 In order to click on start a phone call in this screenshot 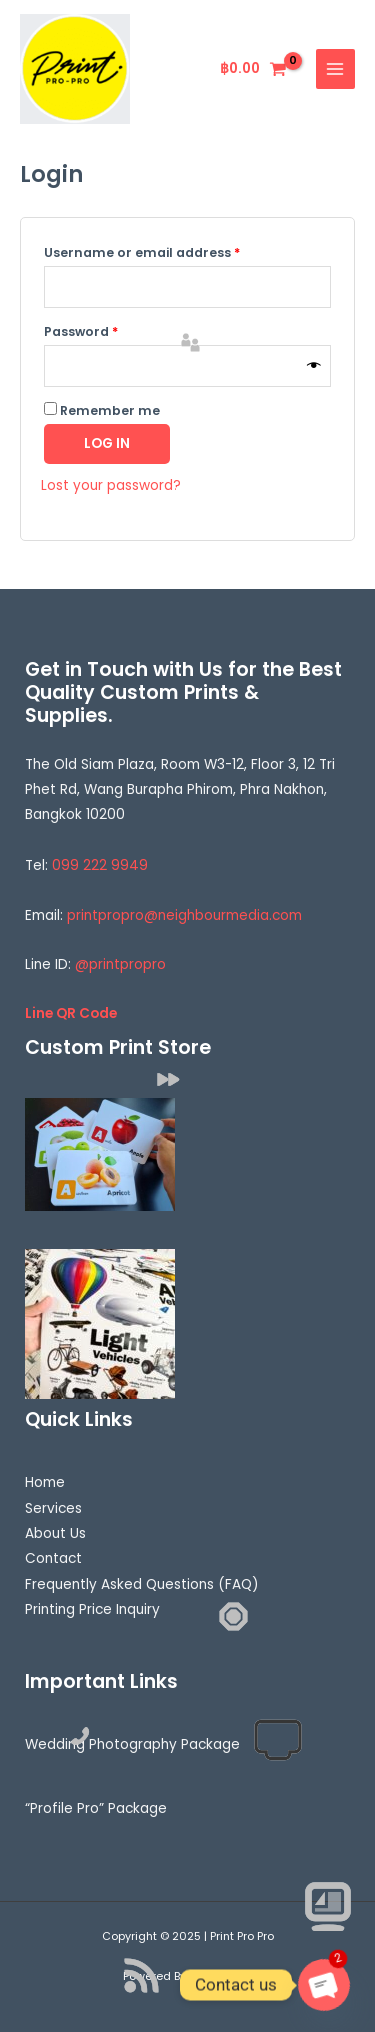, I will do `click(80, 1736)`.